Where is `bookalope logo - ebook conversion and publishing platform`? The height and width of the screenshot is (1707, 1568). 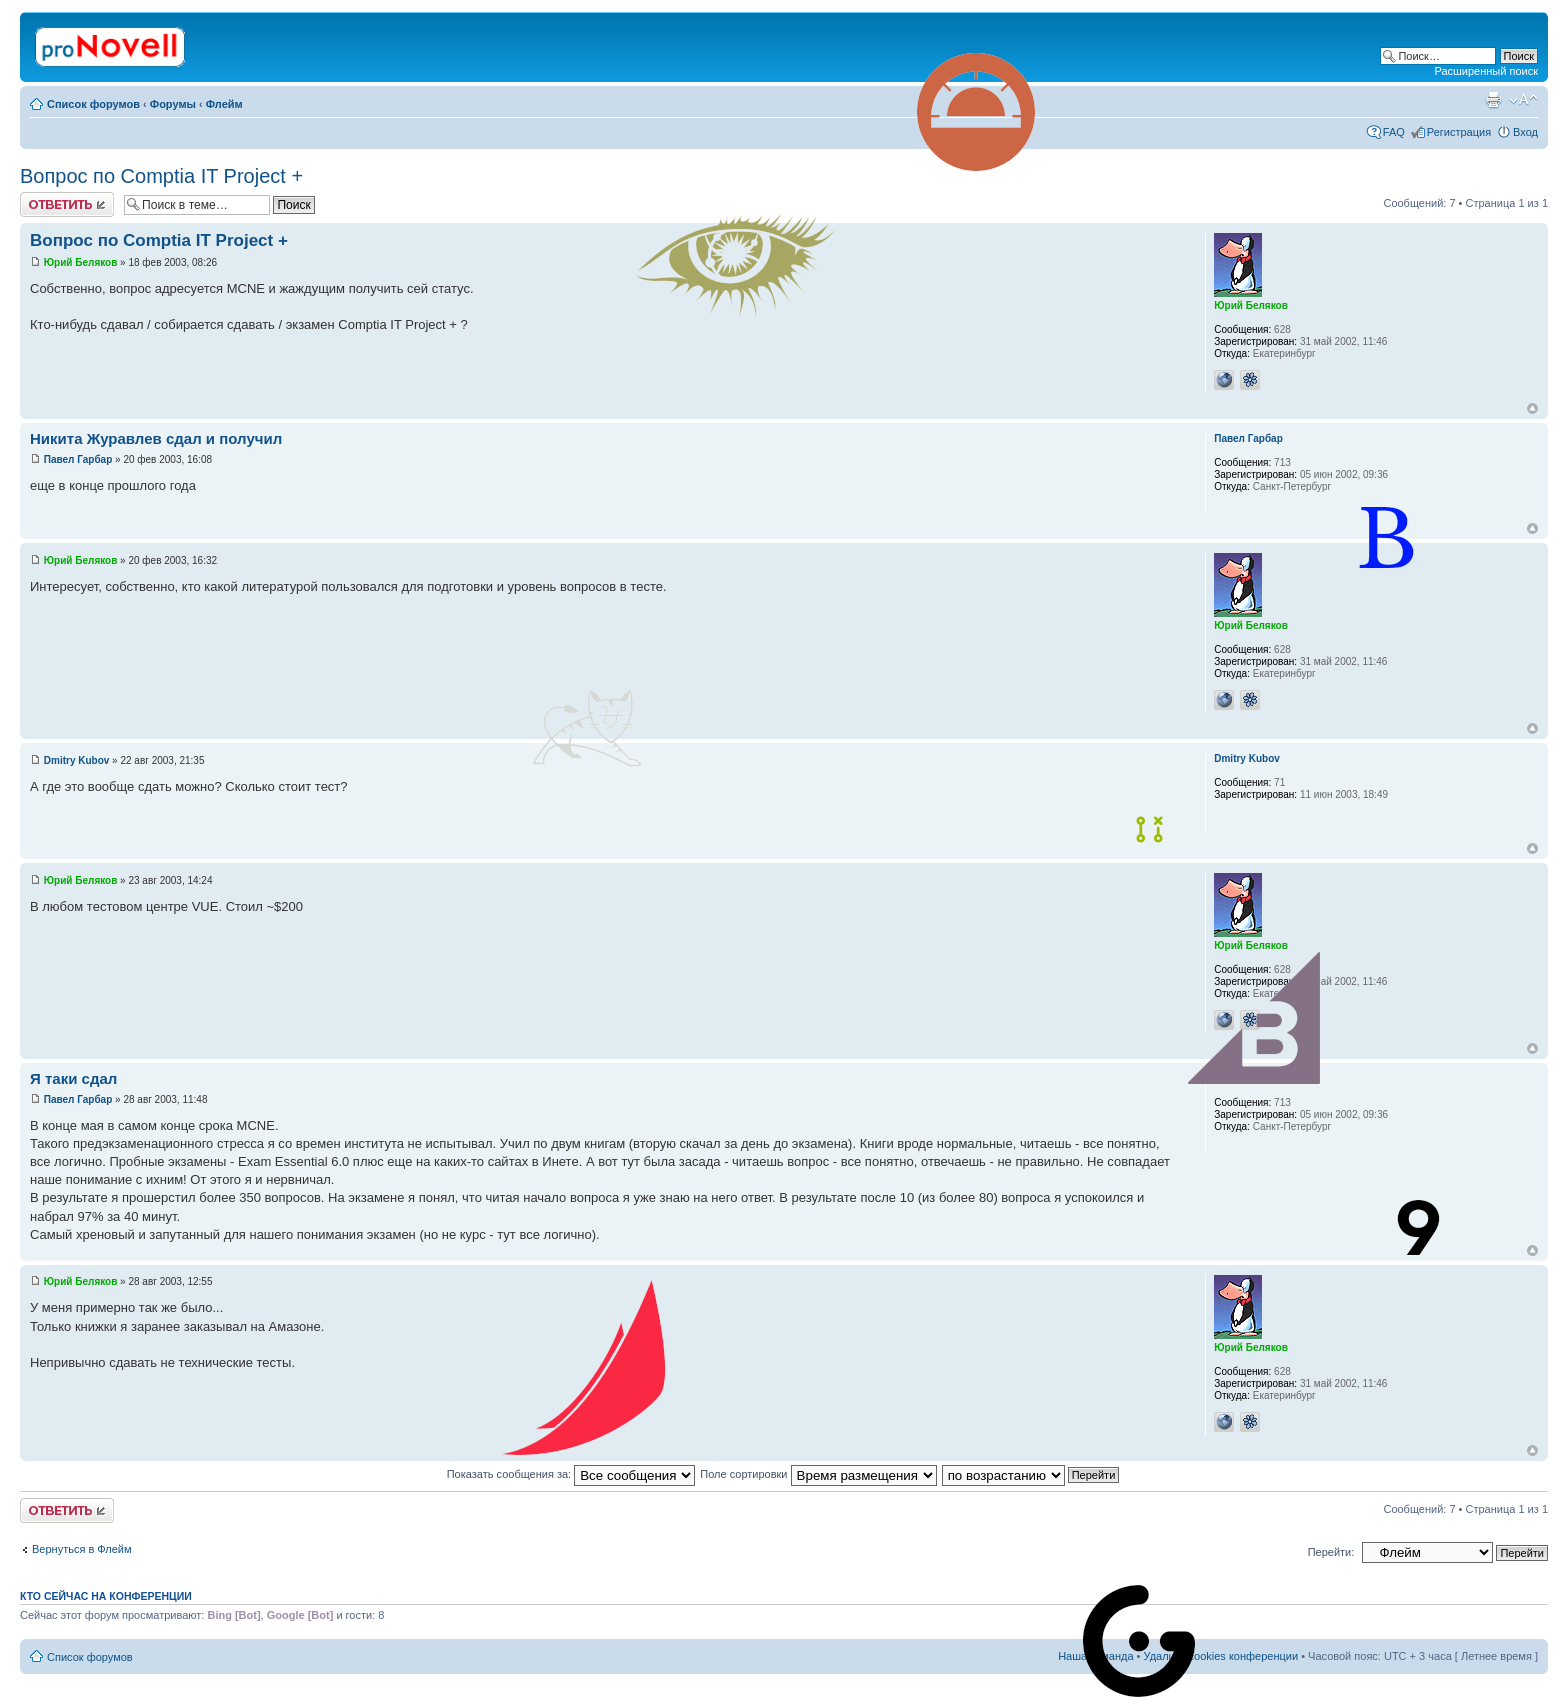
bookalope logo - ebook conversion and publishing platform is located at coordinates (1386, 537).